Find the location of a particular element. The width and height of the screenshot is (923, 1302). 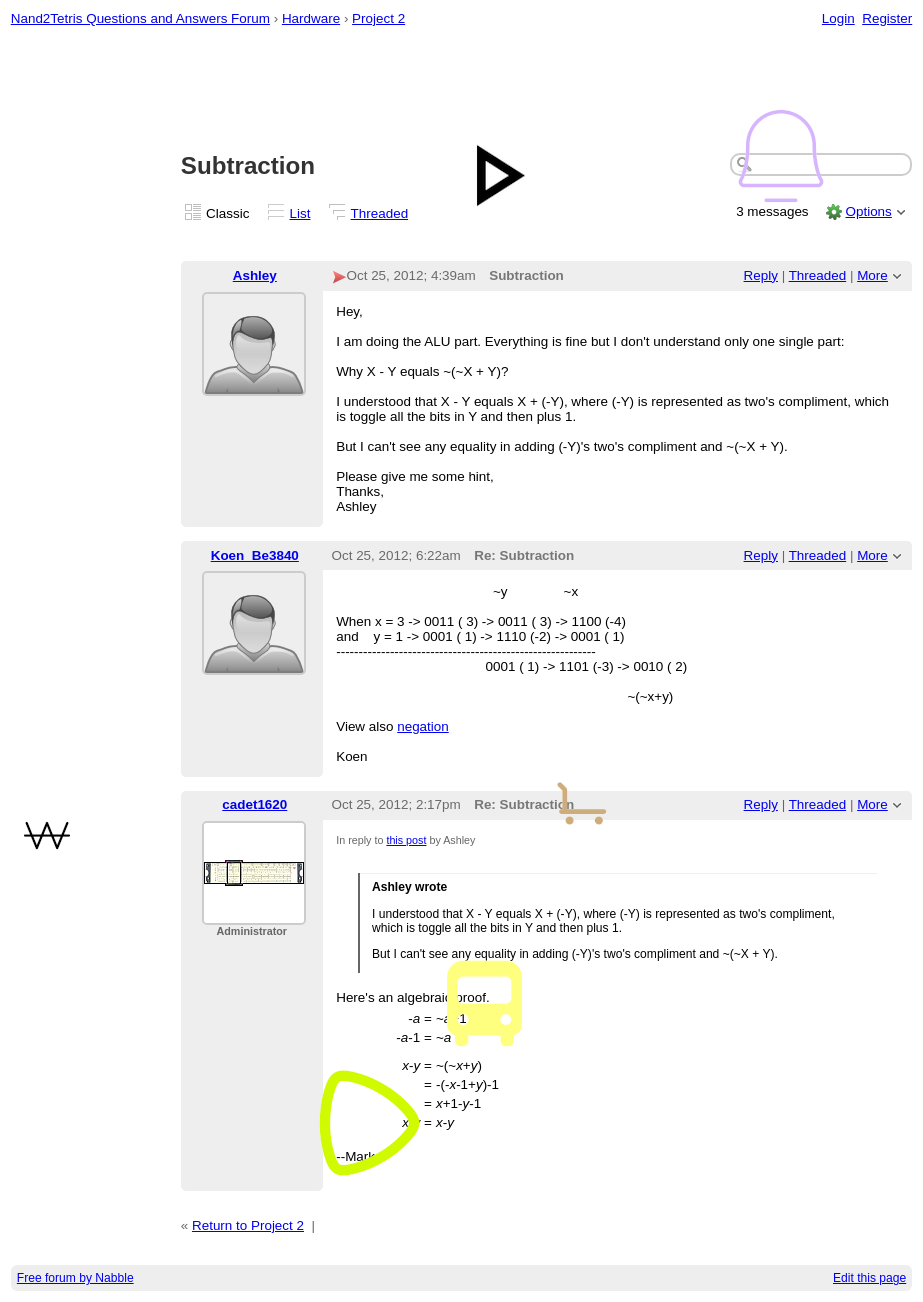

indicates south korean won currency is located at coordinates (47, 834).